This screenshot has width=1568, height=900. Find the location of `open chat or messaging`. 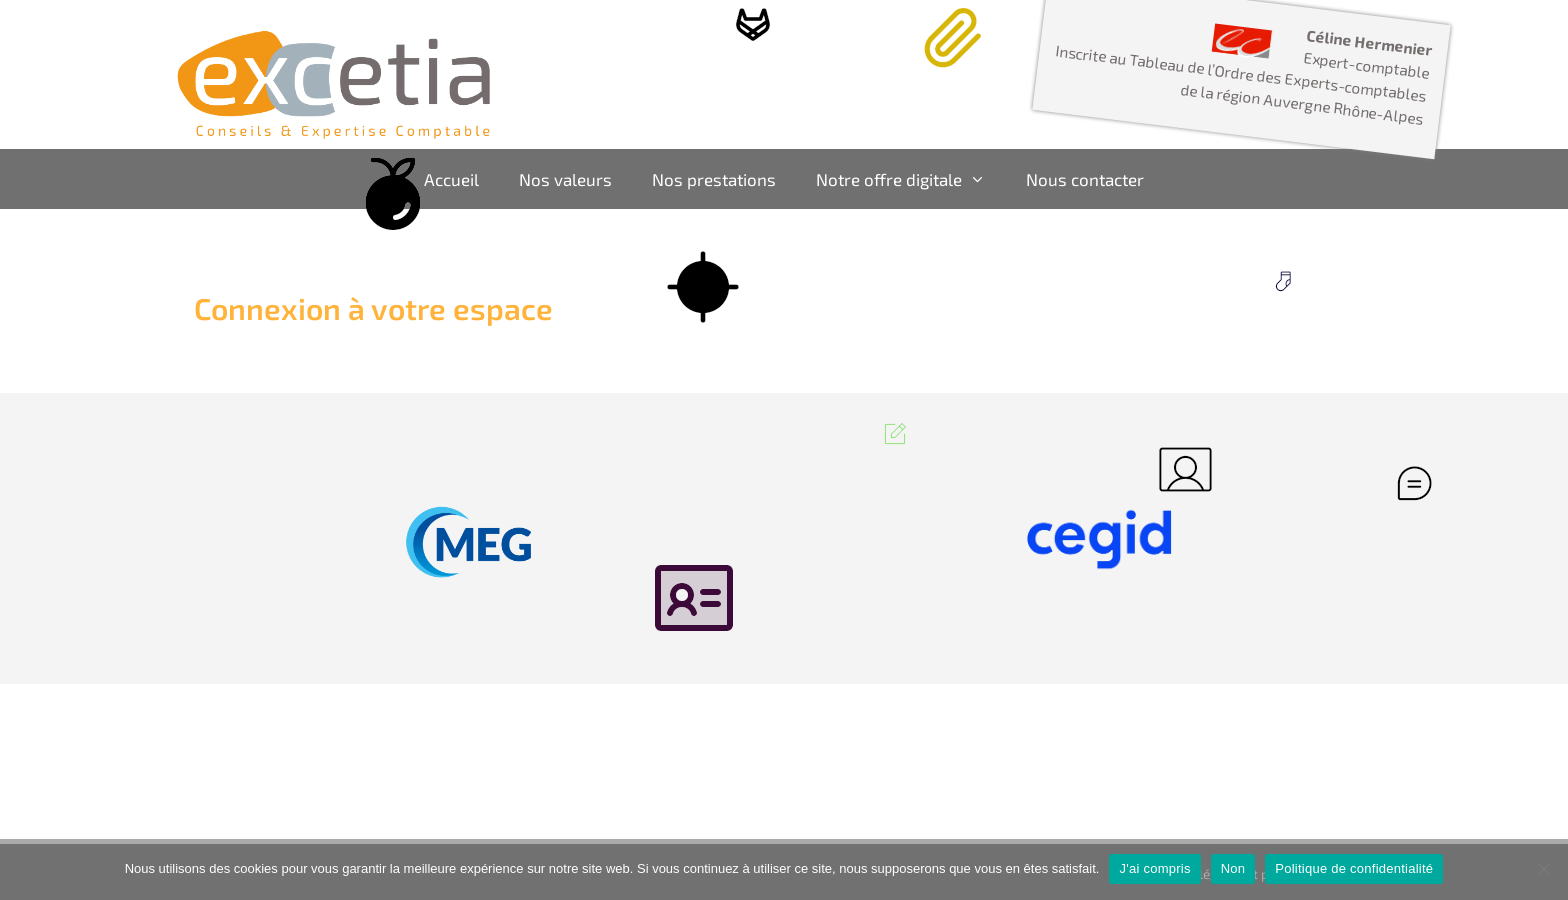

open chat or messaging is located at coordinates (1414, 484).